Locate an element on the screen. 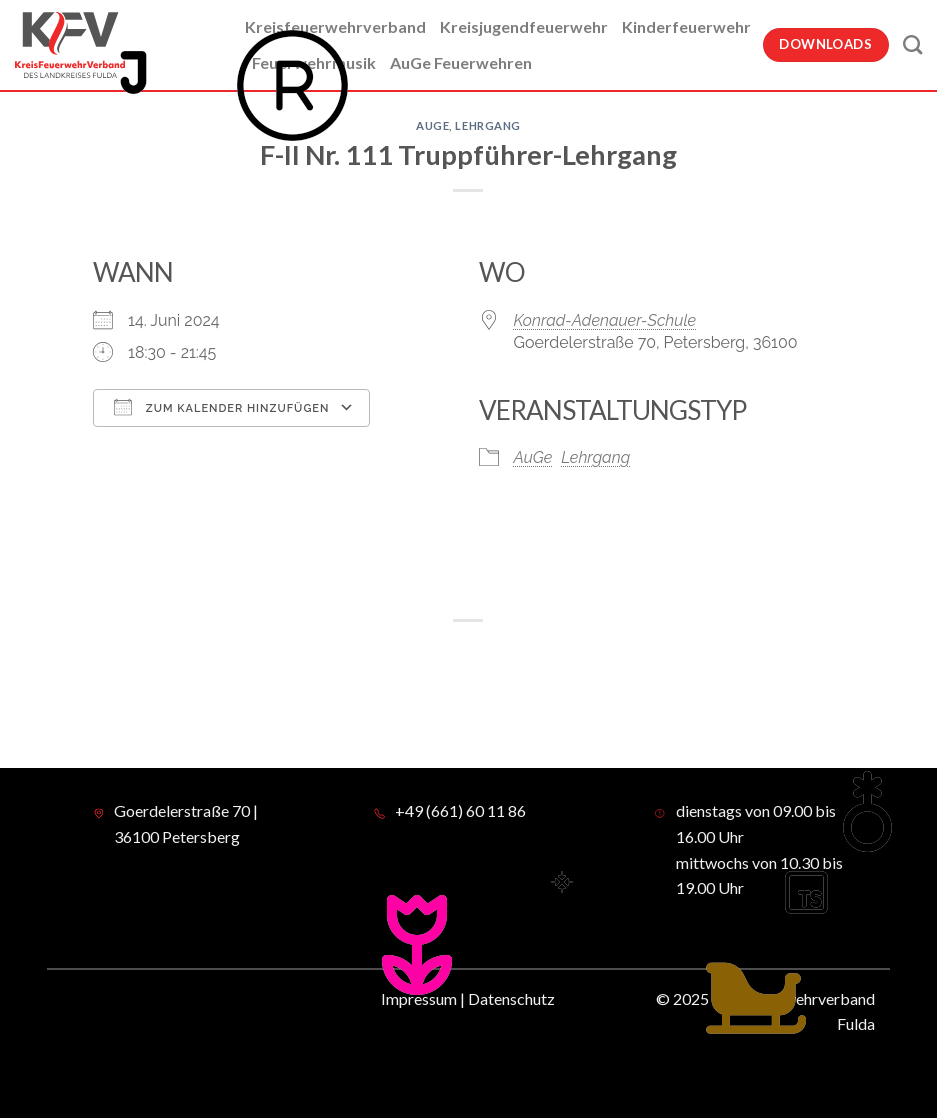 The height and width of the screenshot is (1118, 937). indicates holiday or winter seasonal content is located at coordinates (753, 999).